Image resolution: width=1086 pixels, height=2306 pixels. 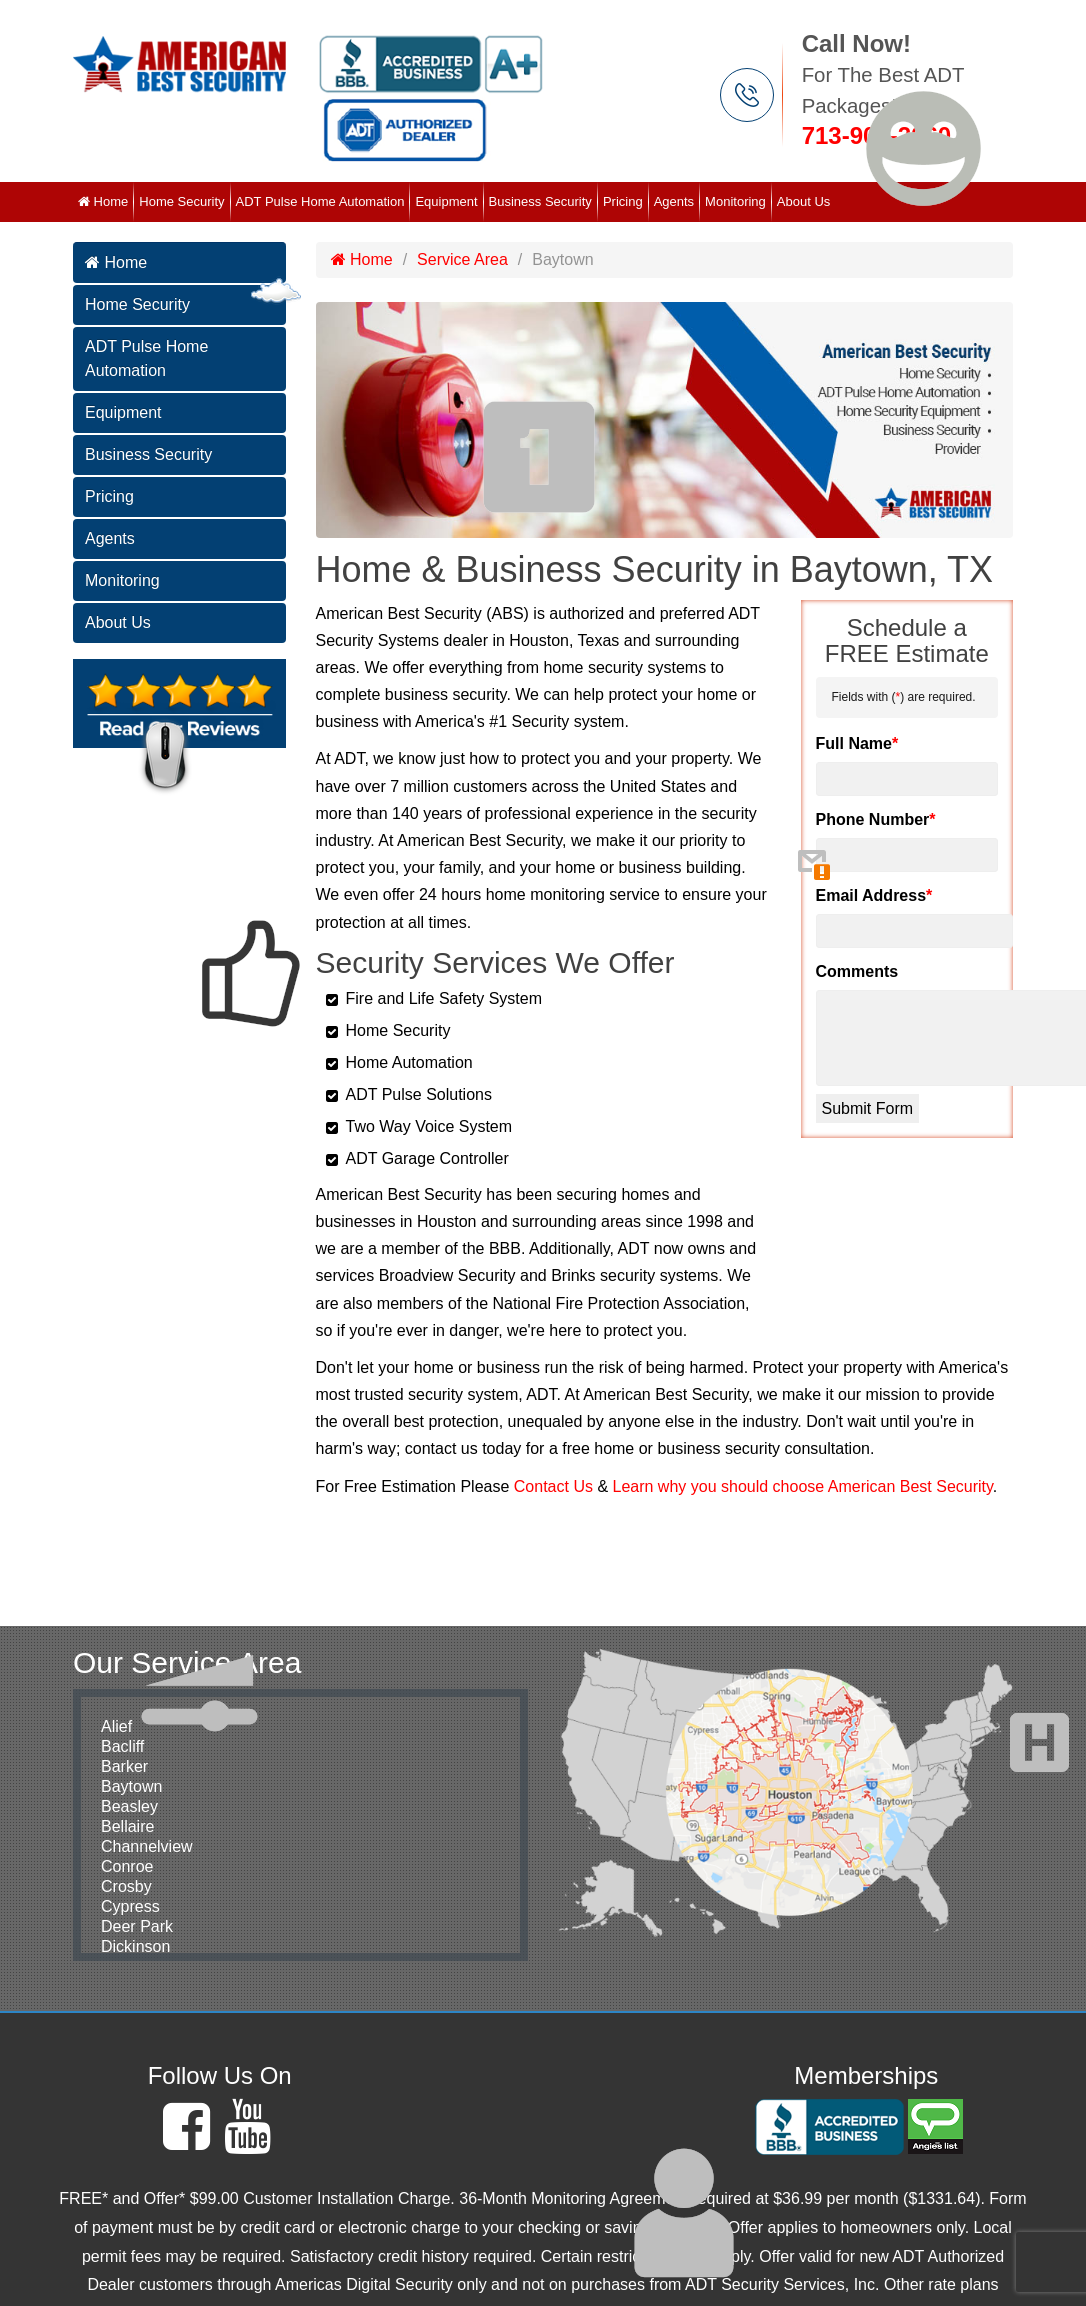 What do you see at coordinates (814, 864) in the screenshot?
I see `mark email as important` at bounding box center [814, 864].